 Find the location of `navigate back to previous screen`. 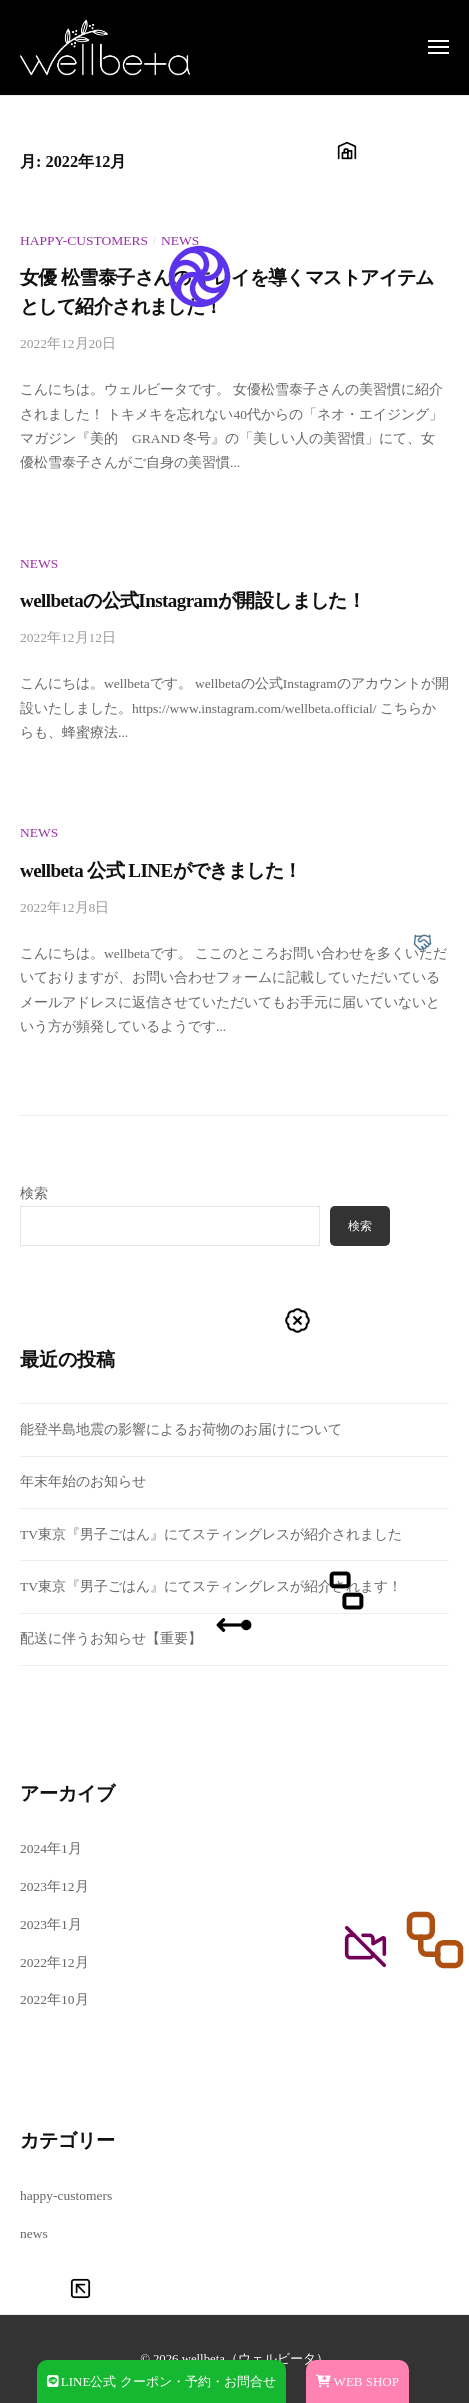

navigate back to previous screen is located at coordinates (80, 2288).